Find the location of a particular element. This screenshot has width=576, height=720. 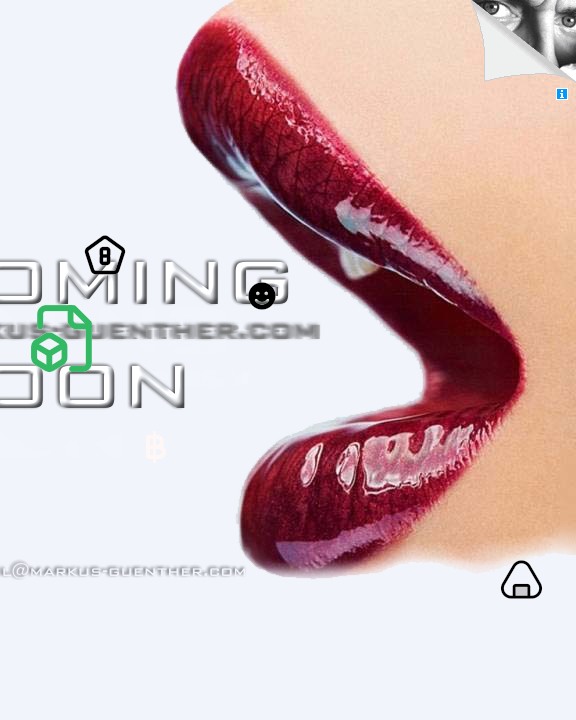

view 3d model file is located at coordinates (64, 338).